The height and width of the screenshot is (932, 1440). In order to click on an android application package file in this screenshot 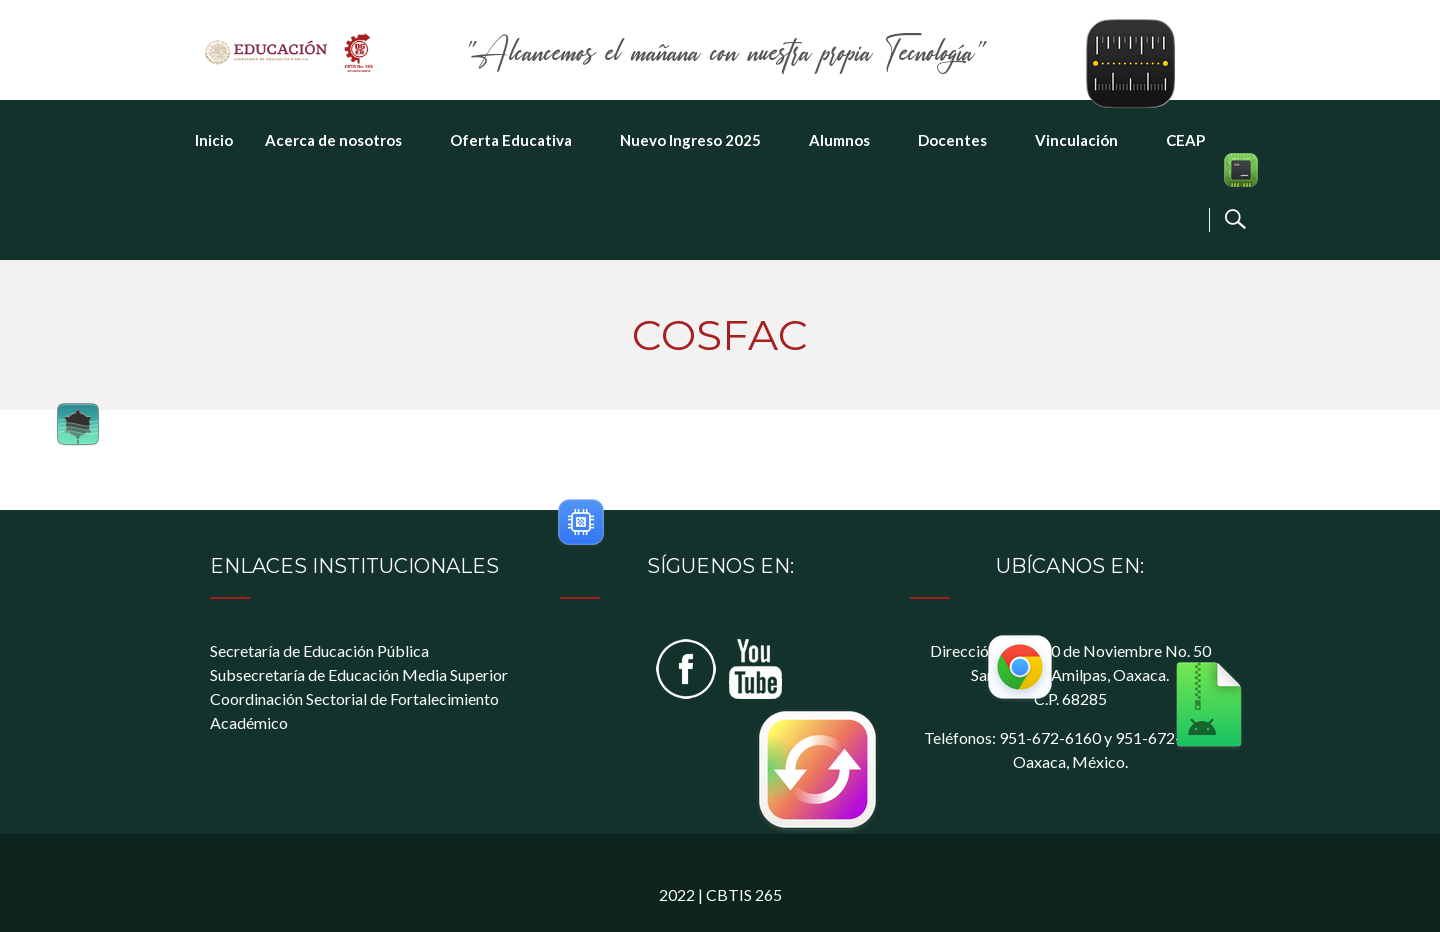, I will do `click(1209, 706)`.